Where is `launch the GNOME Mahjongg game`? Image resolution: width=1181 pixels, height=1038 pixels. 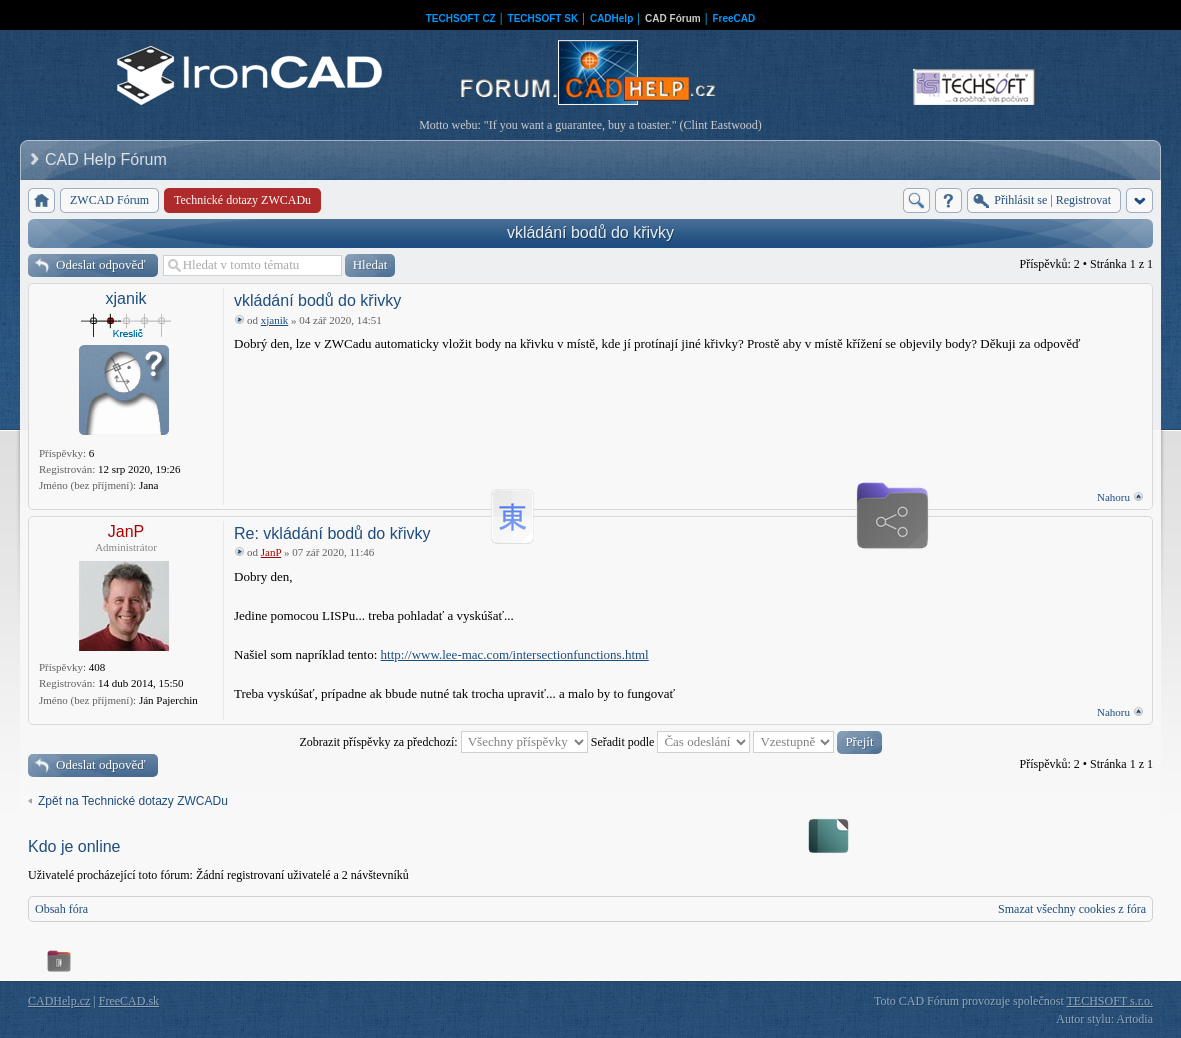
launch the GNOME Mahjongg game is located at coordinates (512, 516).